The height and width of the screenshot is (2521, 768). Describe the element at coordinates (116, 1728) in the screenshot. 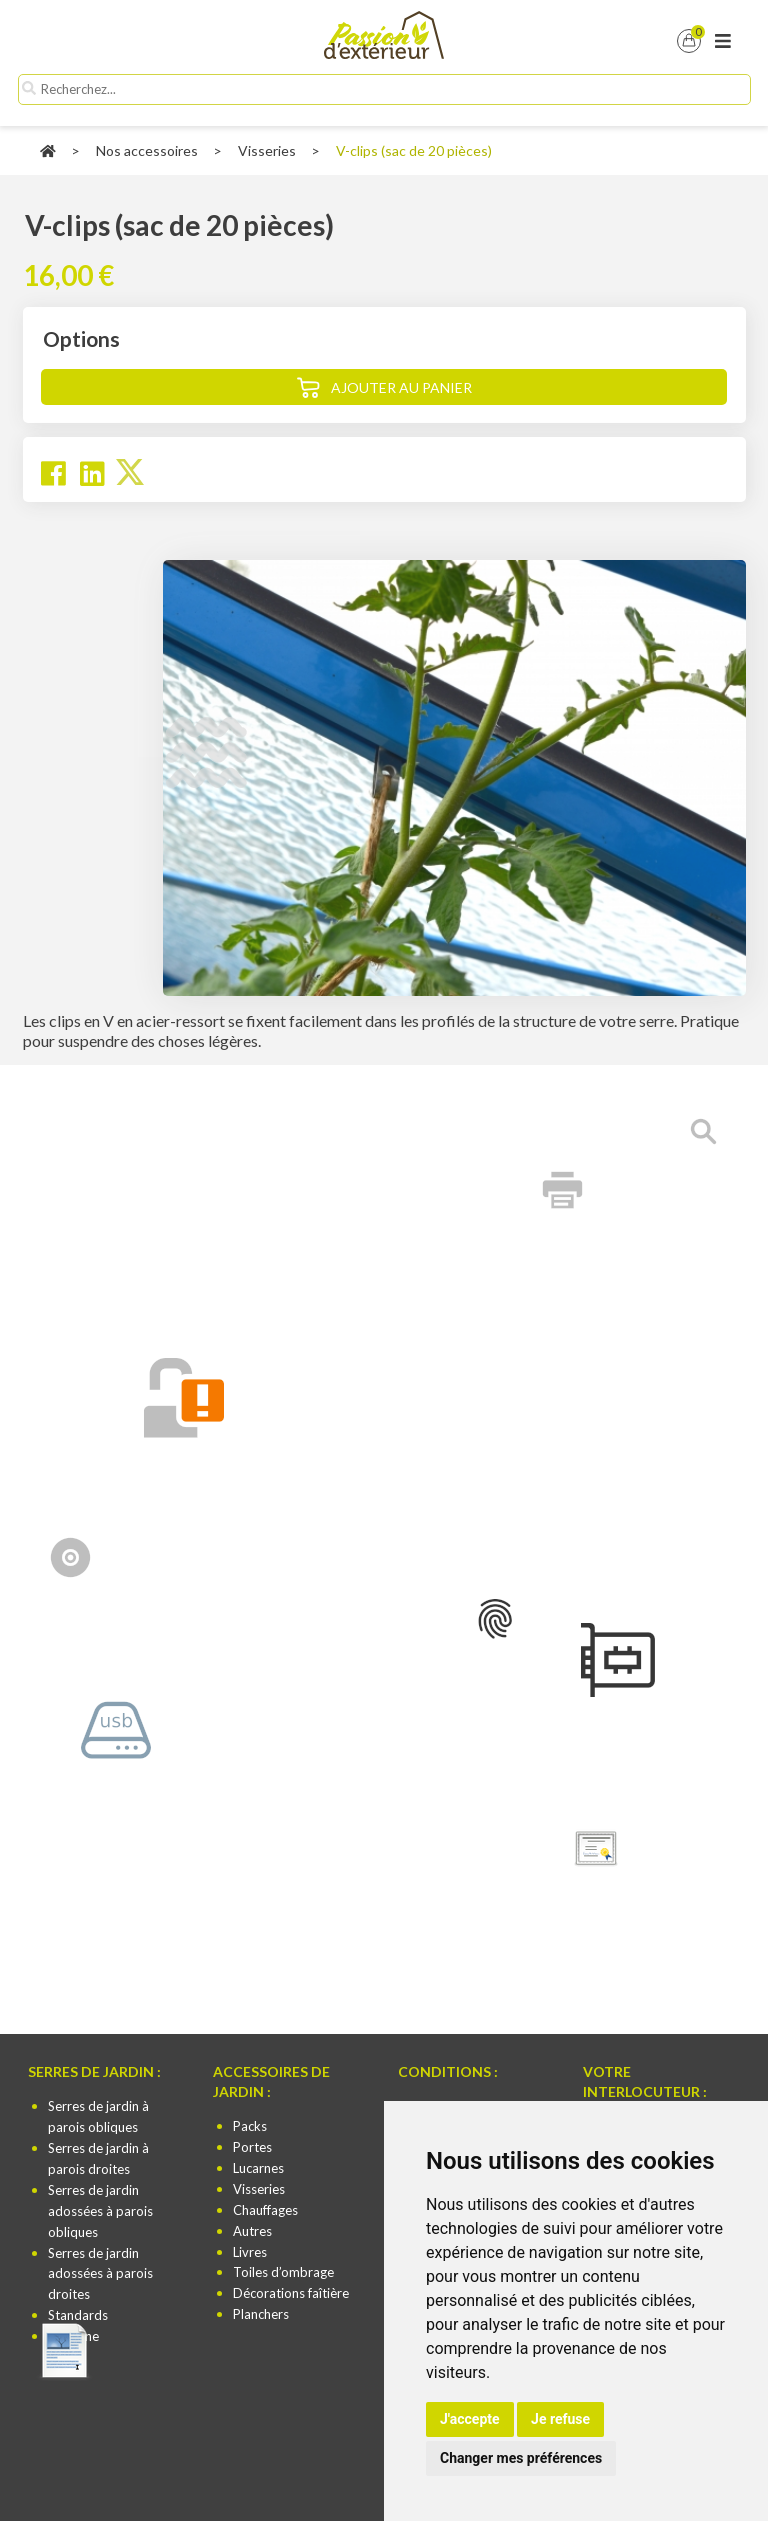

I see `external usb hard drive connected` at that location.